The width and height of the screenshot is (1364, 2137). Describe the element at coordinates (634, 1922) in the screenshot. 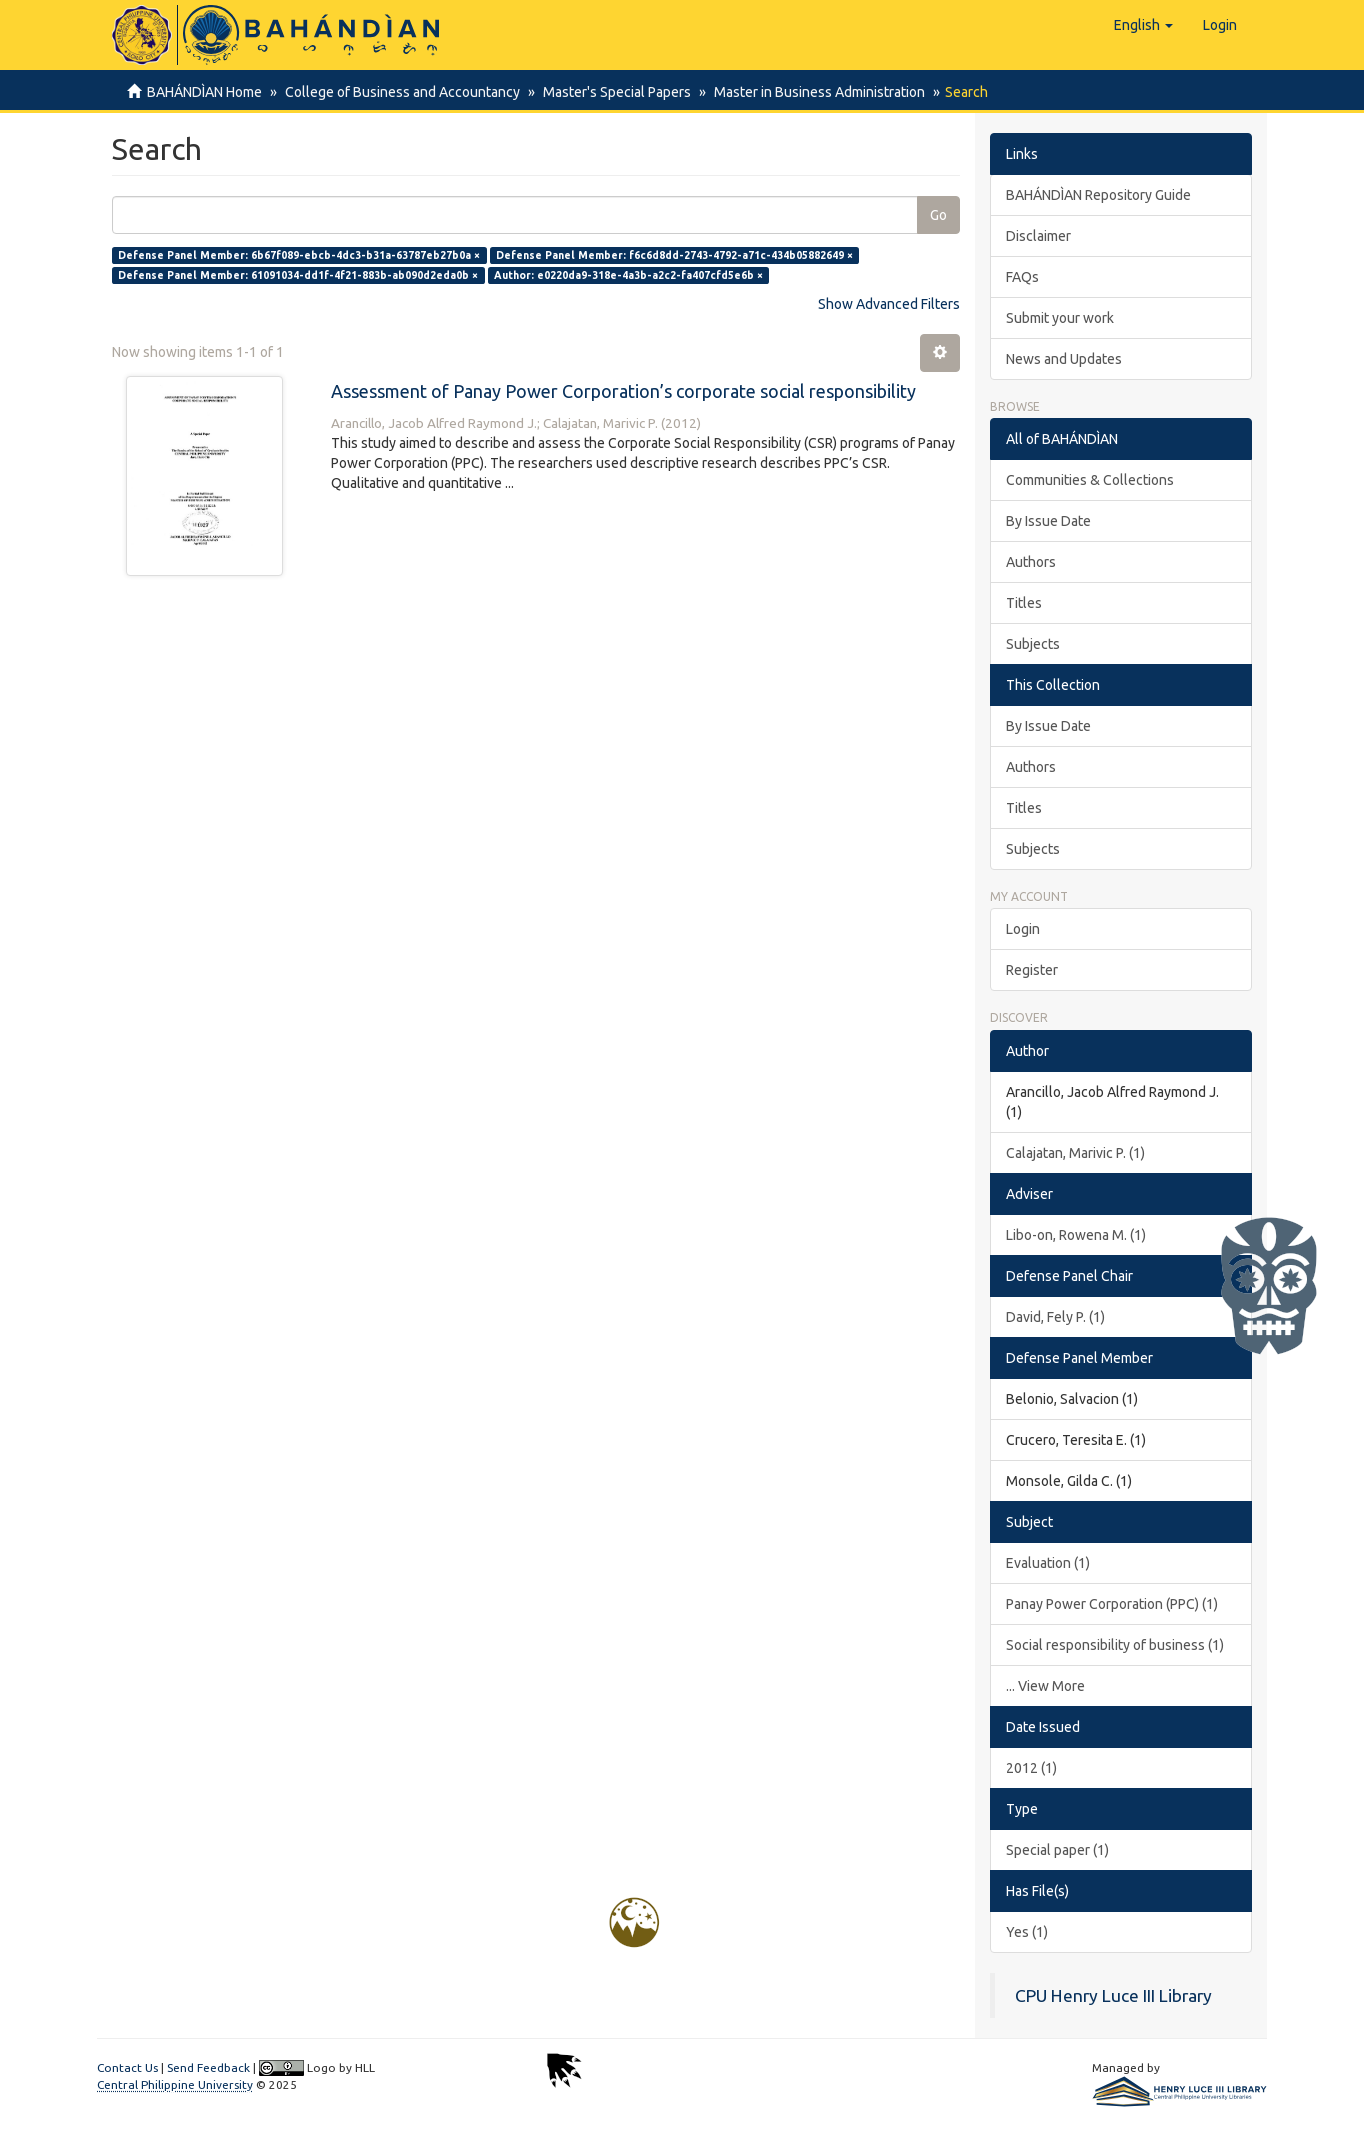

I see `toggle night mode or dark theme` at that location.